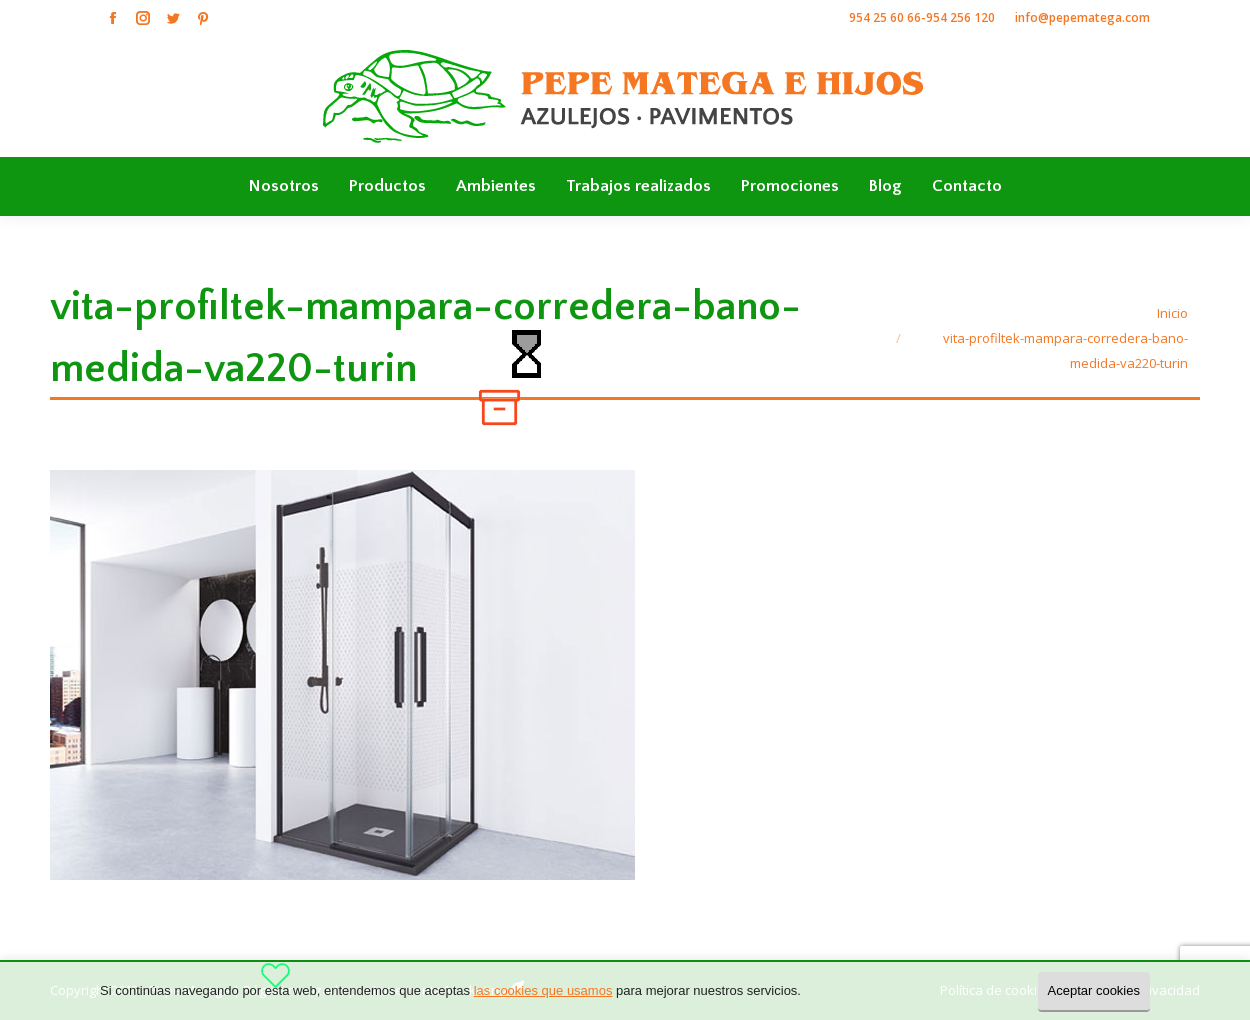 The image size is (1250, 1020). What do you see at coordinates (499, 407) in the screenshot?
I see `archive selected items` at bounding box center [499, 407].